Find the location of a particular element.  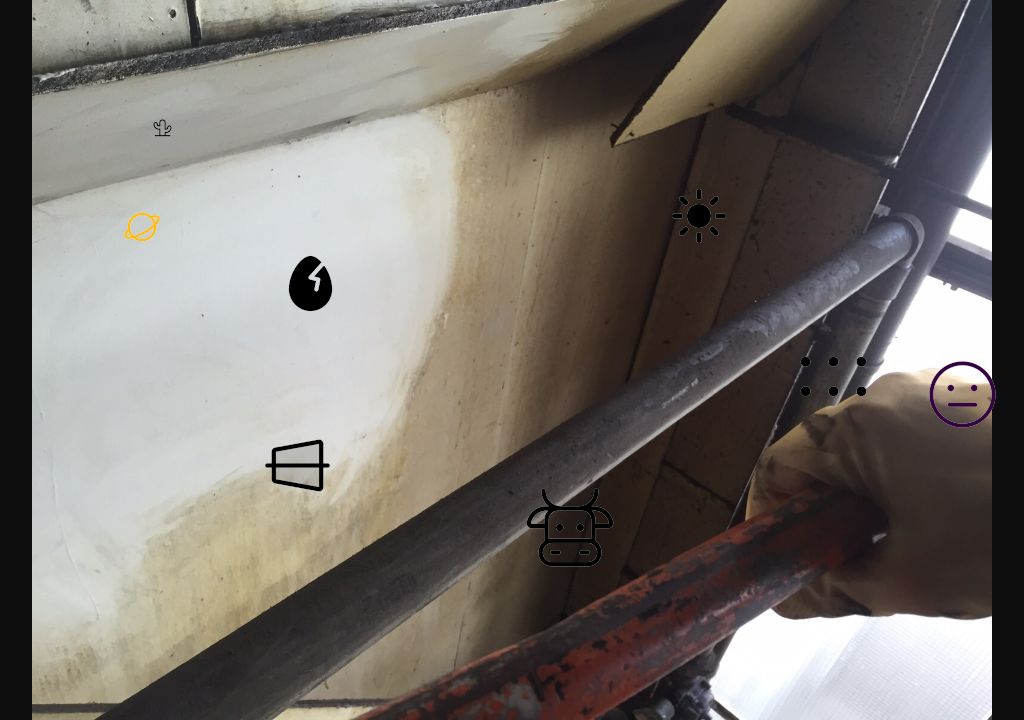

indicates a cracked or broken item is located at coordinates (310, 283).